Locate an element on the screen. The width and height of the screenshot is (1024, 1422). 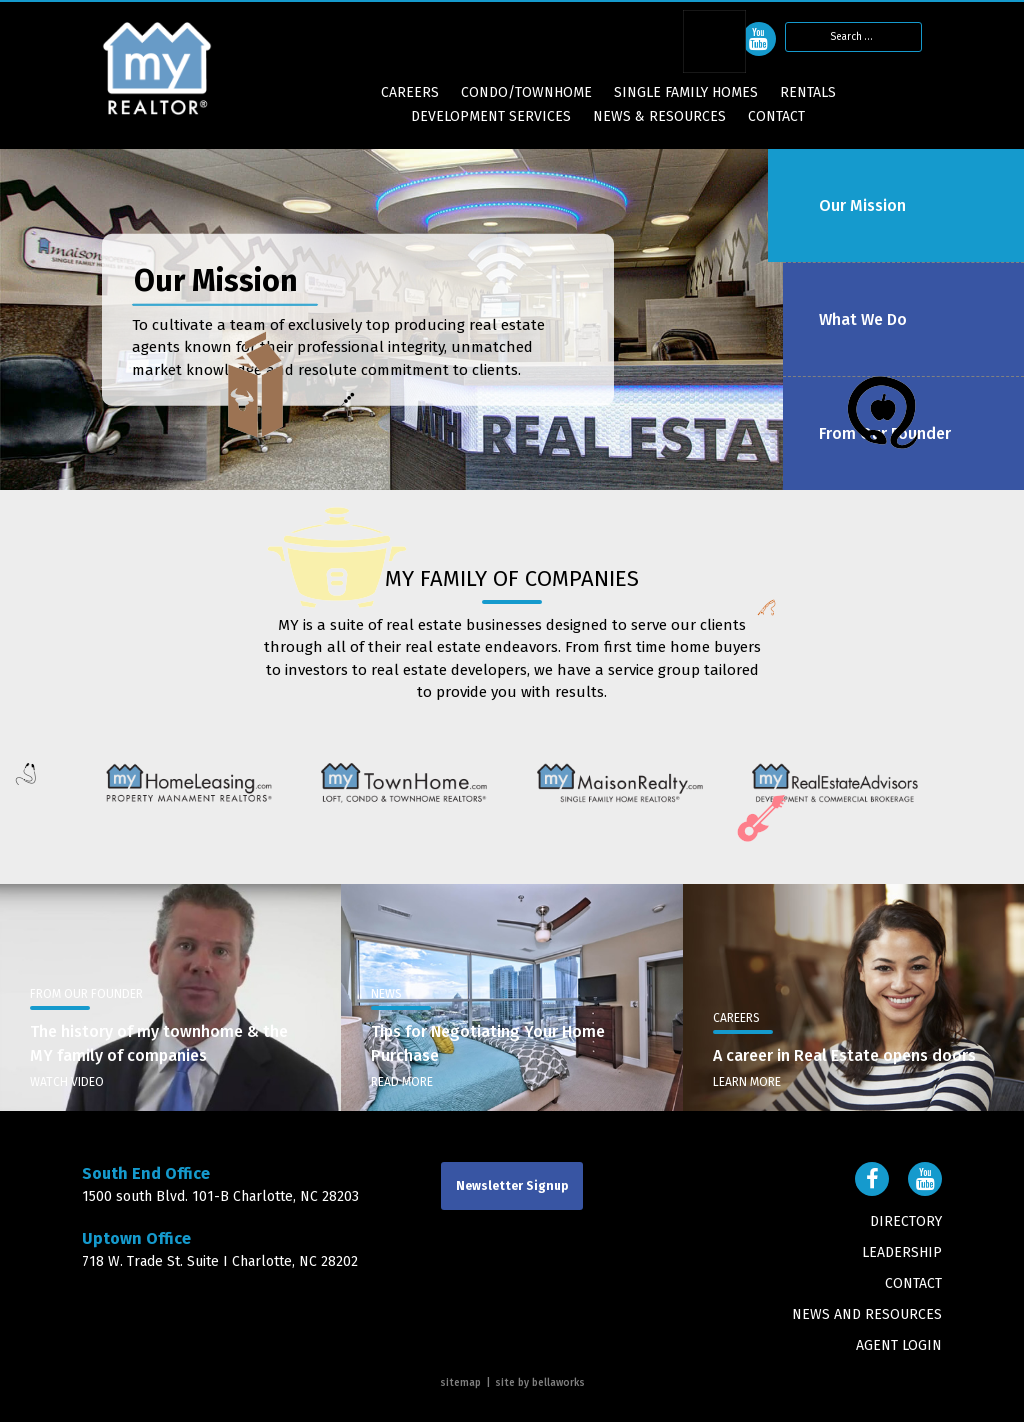
indicates a temptation or forbidden choice in gameplay is located at coordinates (883, 412).